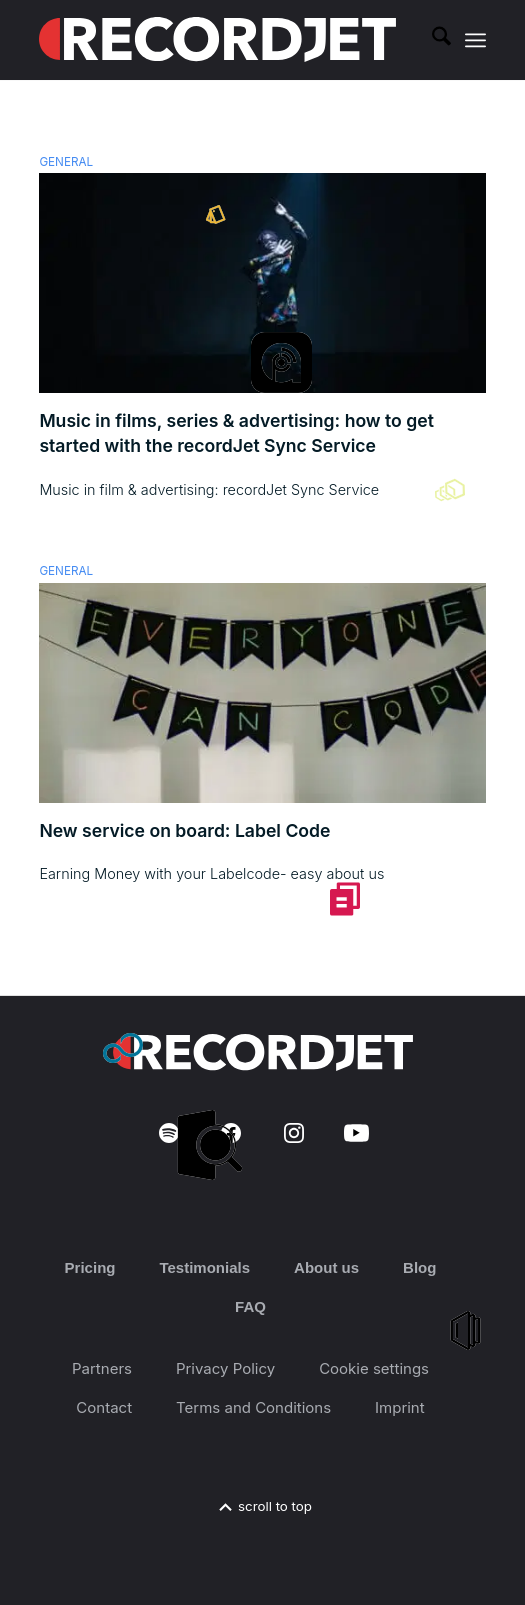  What do you see at coordinates (450, 490) in the screenshot?
I see `envoy proxy logo` at bounding box center [450, 490].